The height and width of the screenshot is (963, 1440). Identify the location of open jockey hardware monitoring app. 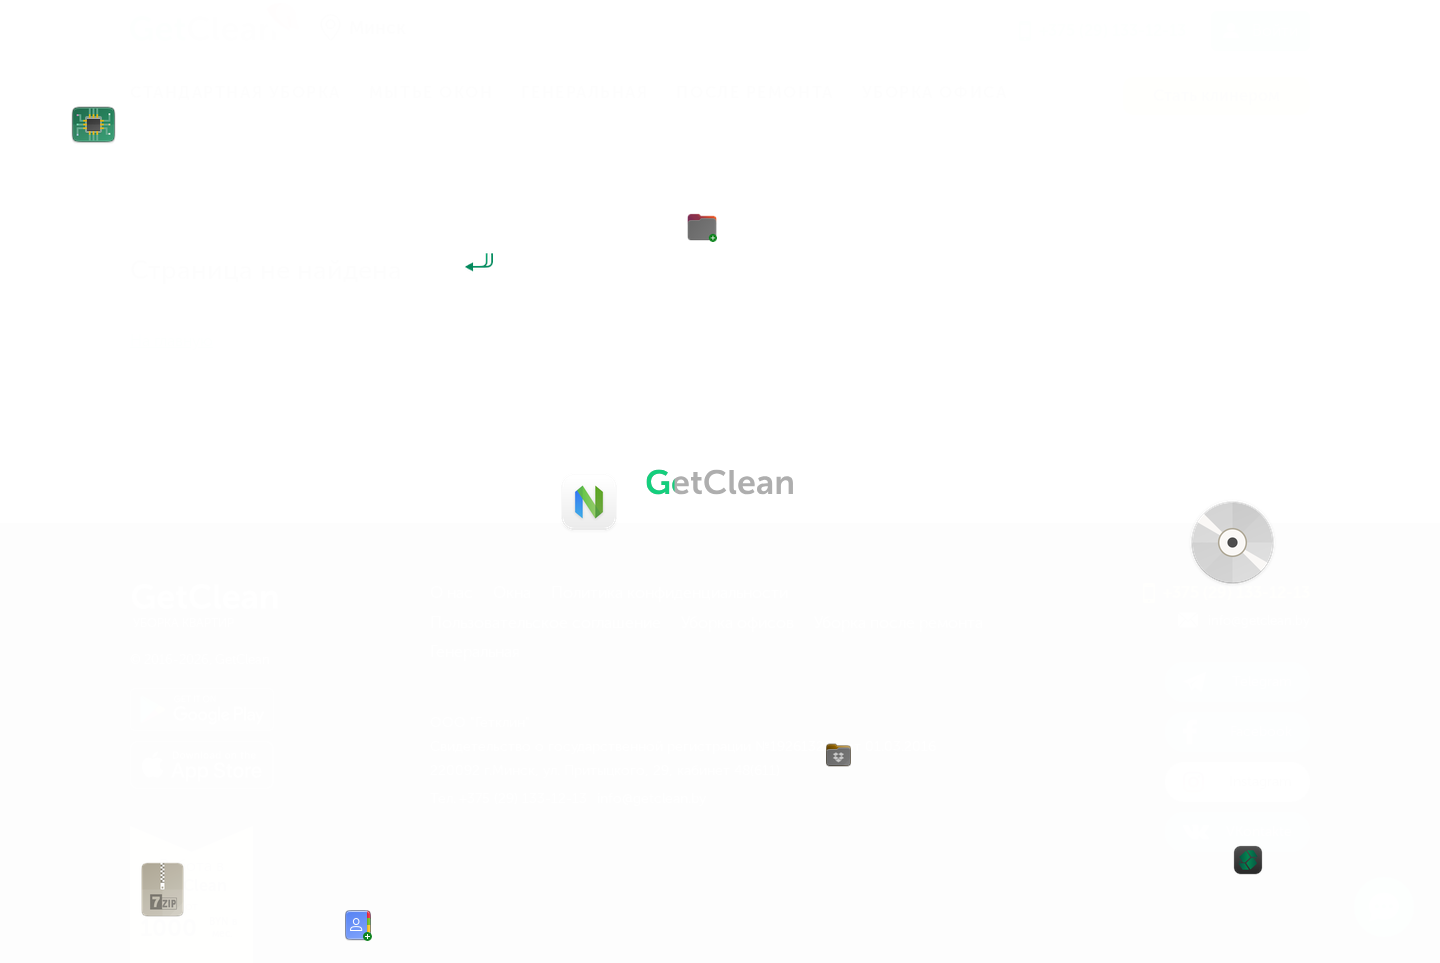
(93, 124).